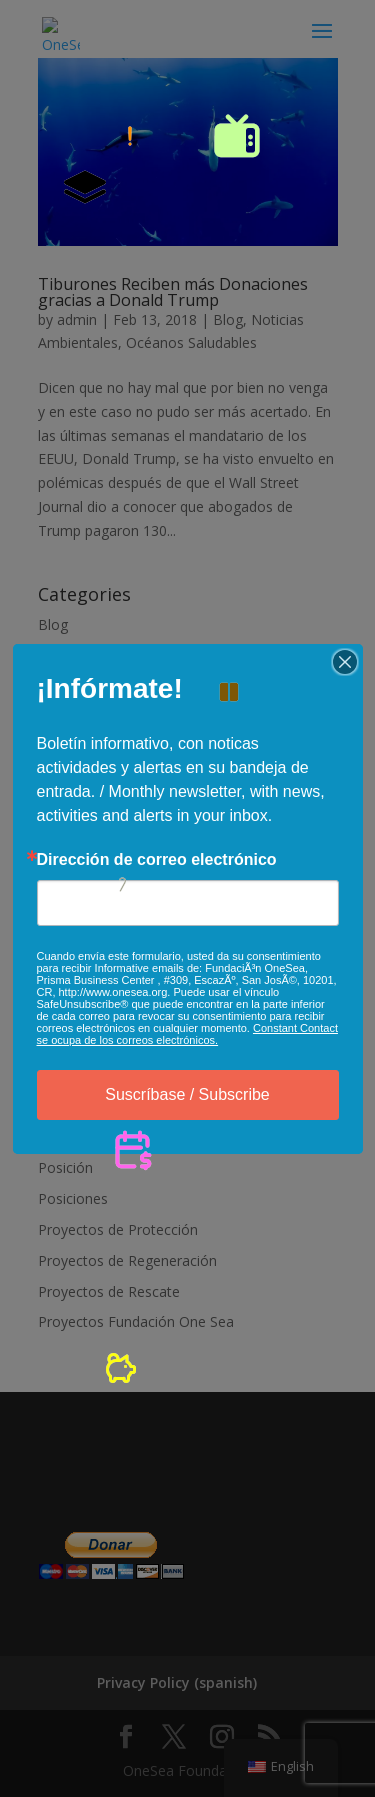 The height and width of the screenshot is (1797, 375). I want to click on view your savings account, so click(121, 1368).